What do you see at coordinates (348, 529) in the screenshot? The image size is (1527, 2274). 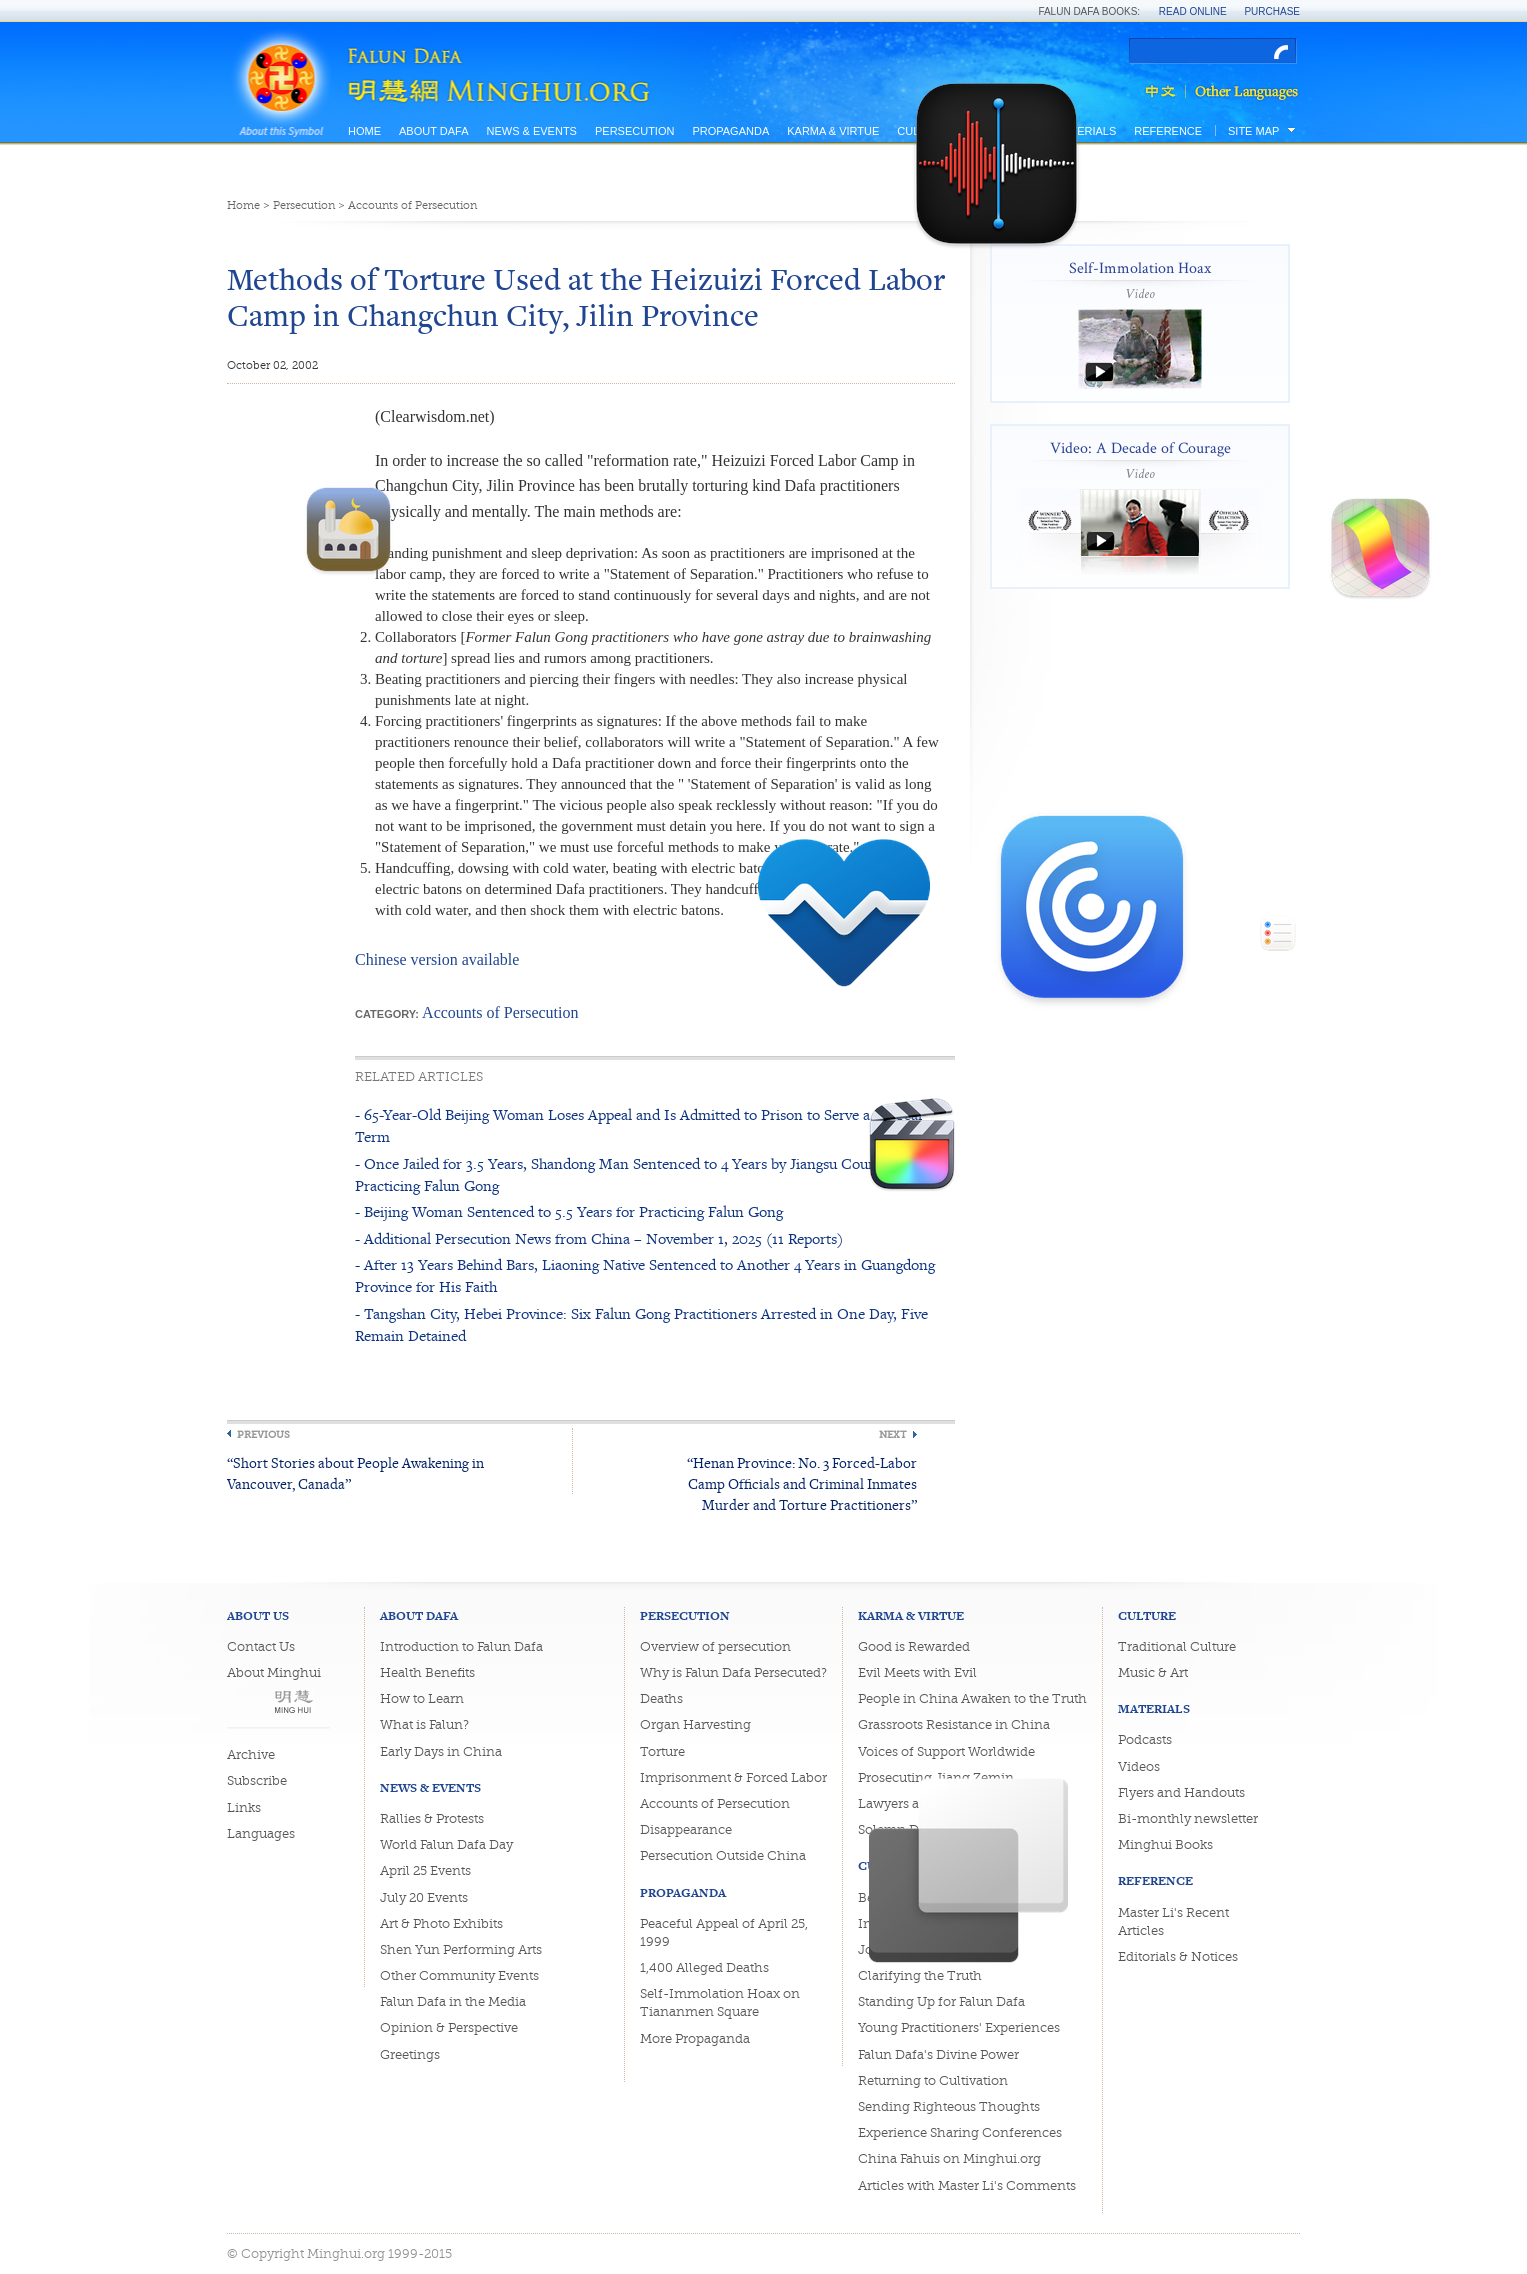 I see `open the vaktisalah islamic prayer times app` at bounding box center [348, 529].